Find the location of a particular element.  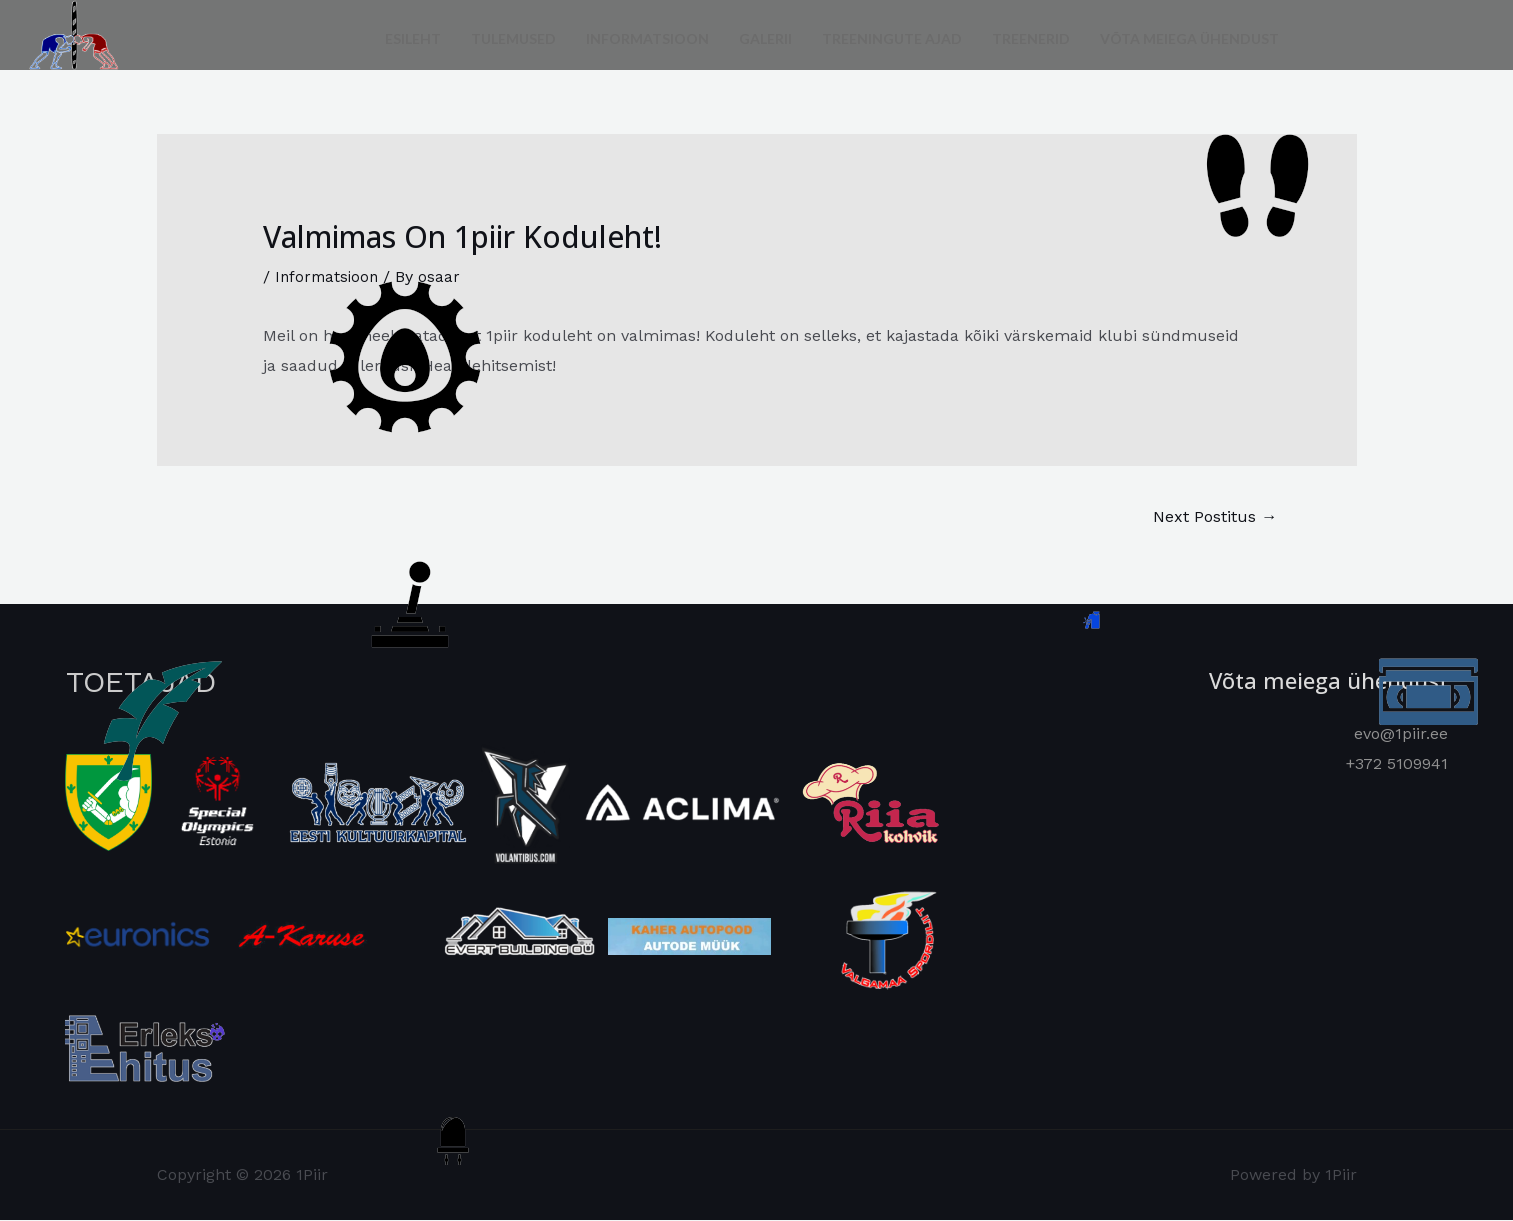

indicates player death or game over state is located at coordinates (217, 1032).